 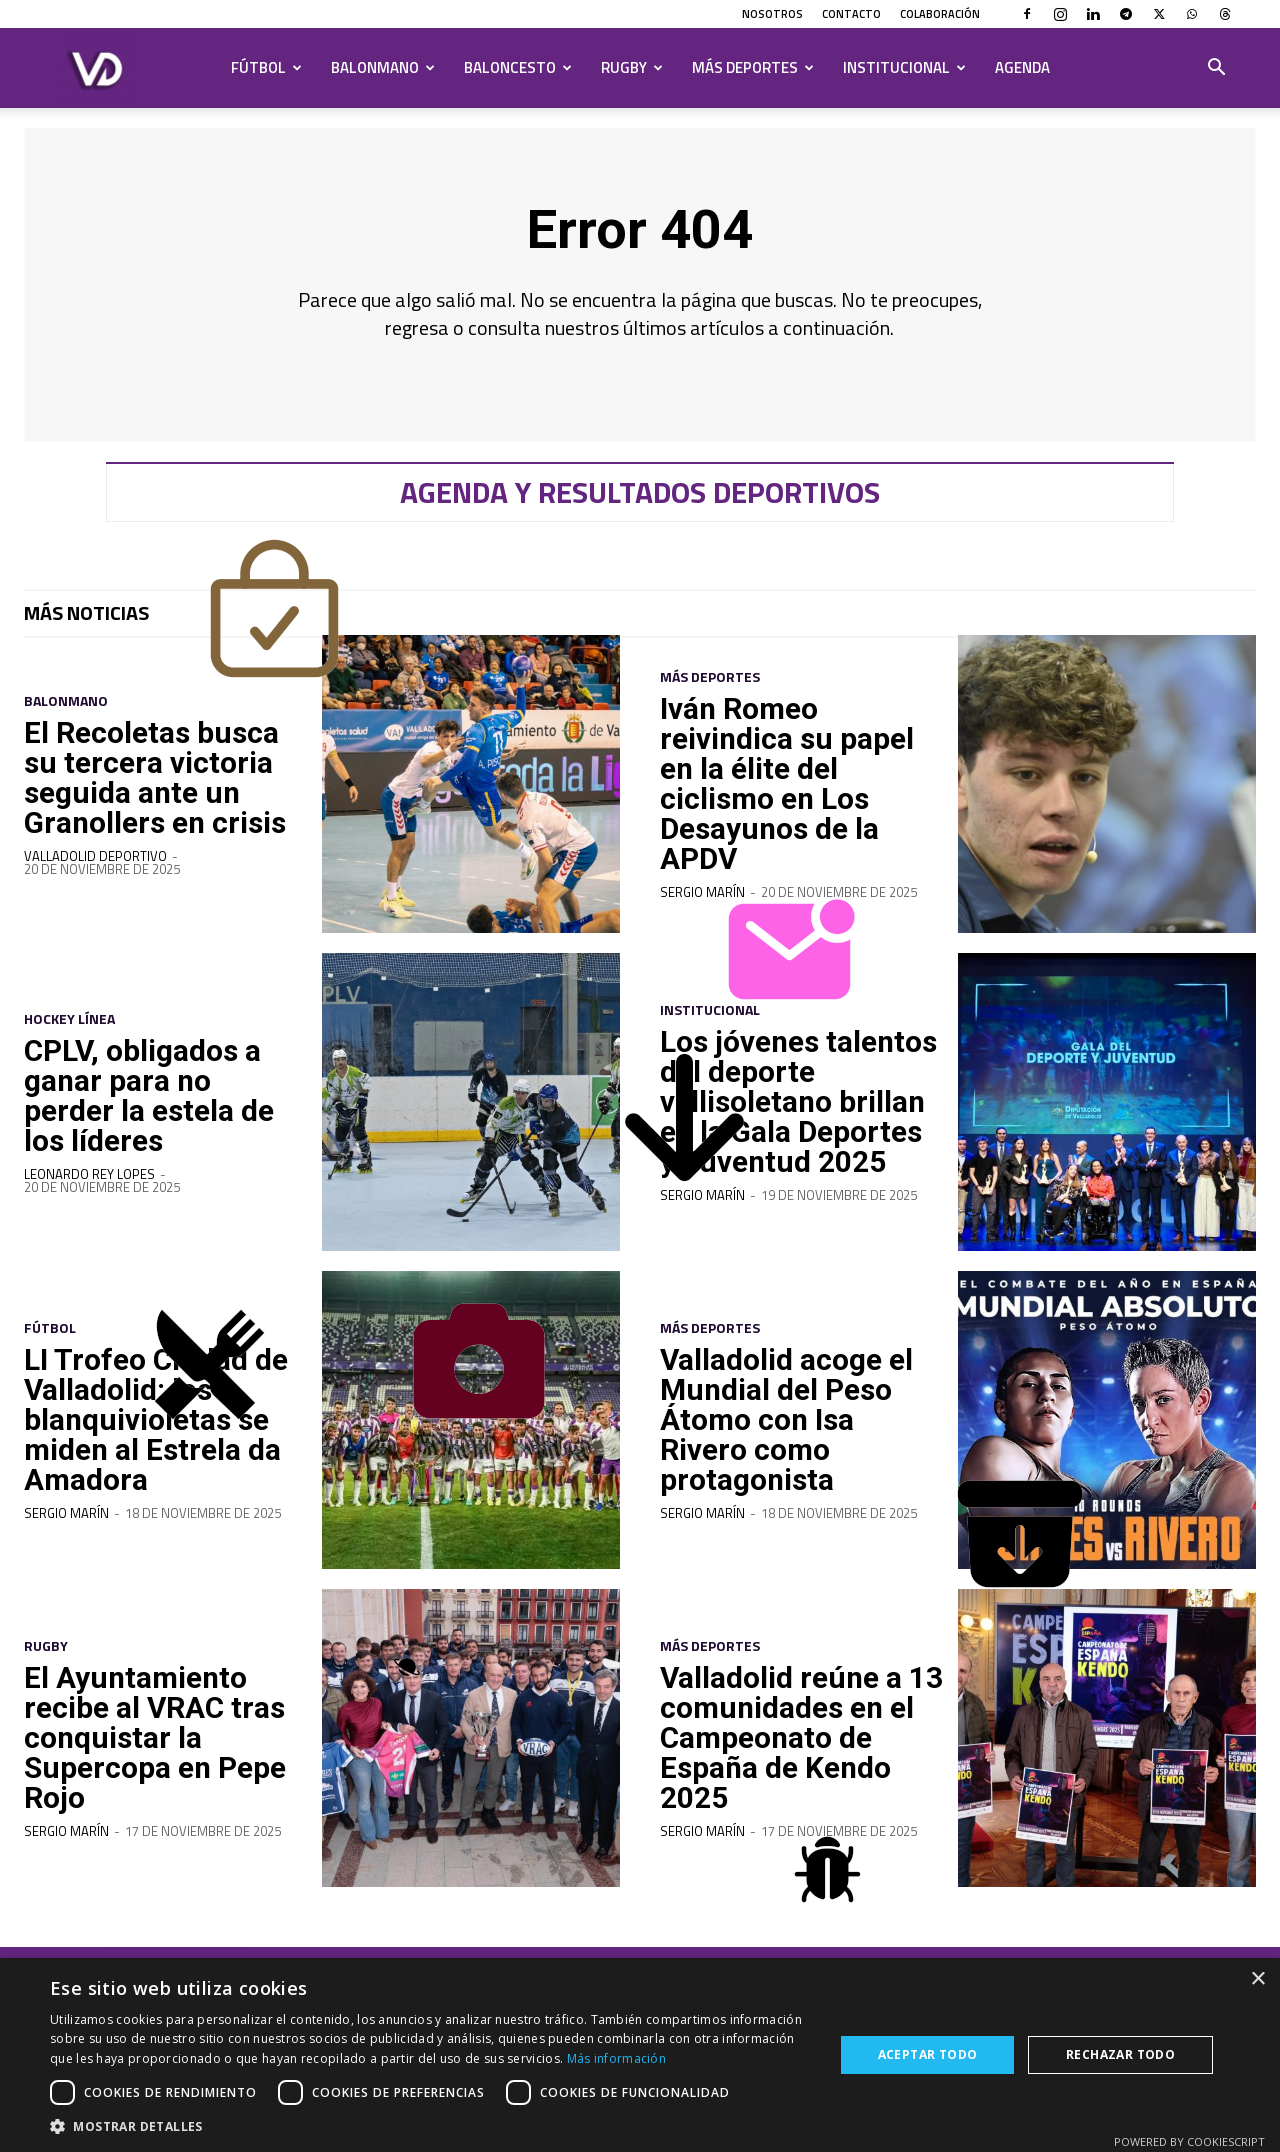 I want to click on explore global or worldwide content, so click(x=407, y=1667).